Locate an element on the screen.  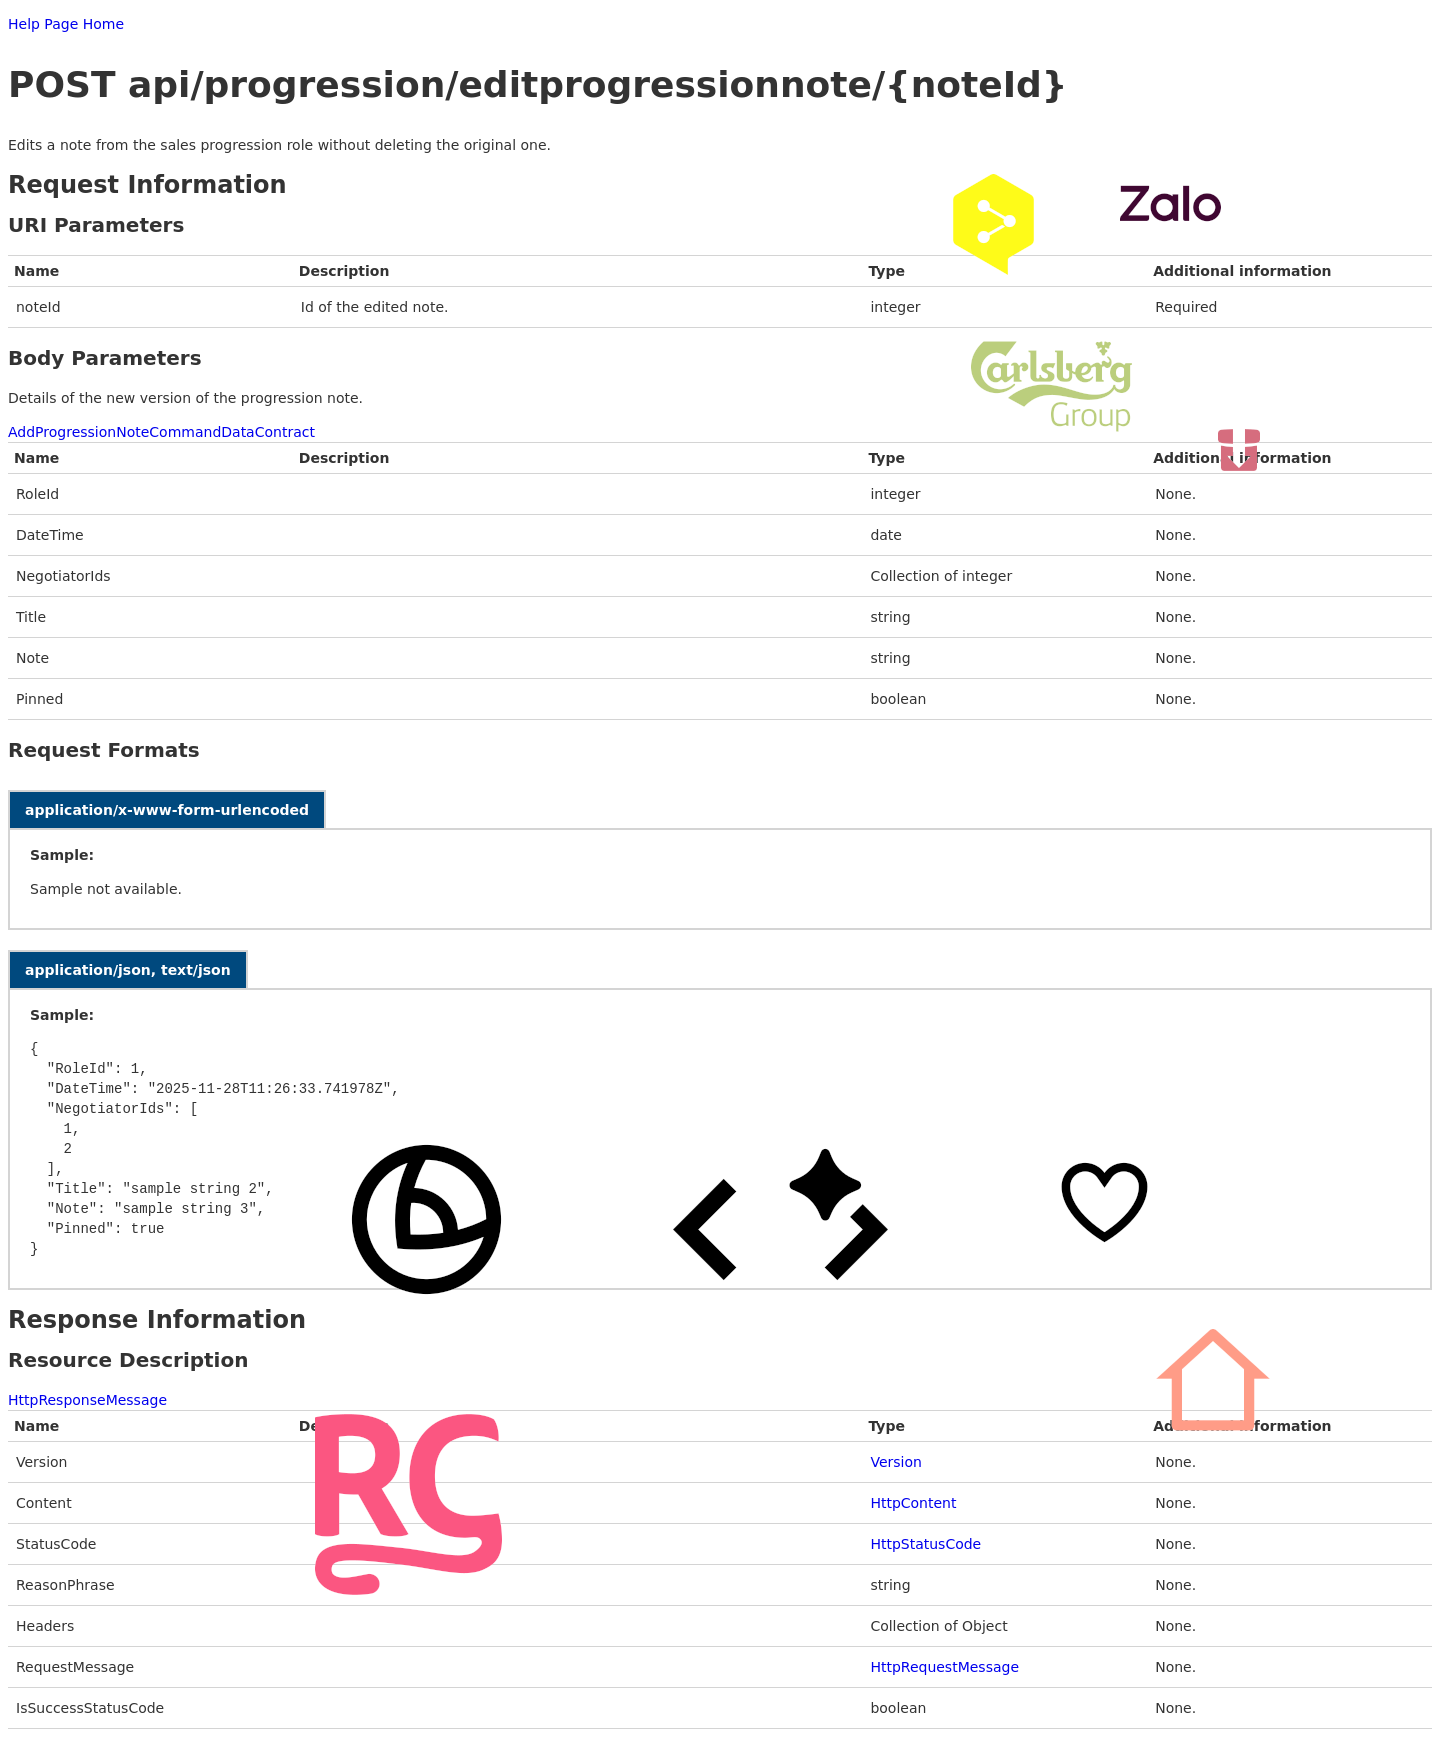
CoreOS logo is located at coordinates (426, 1219).